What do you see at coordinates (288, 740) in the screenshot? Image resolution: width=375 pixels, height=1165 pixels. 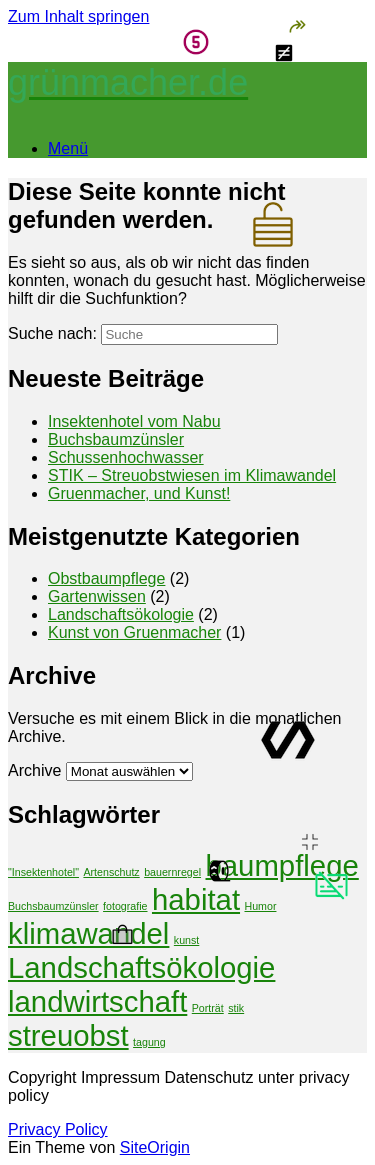 I see `polymer project logo` at bounding box center [288, 740].